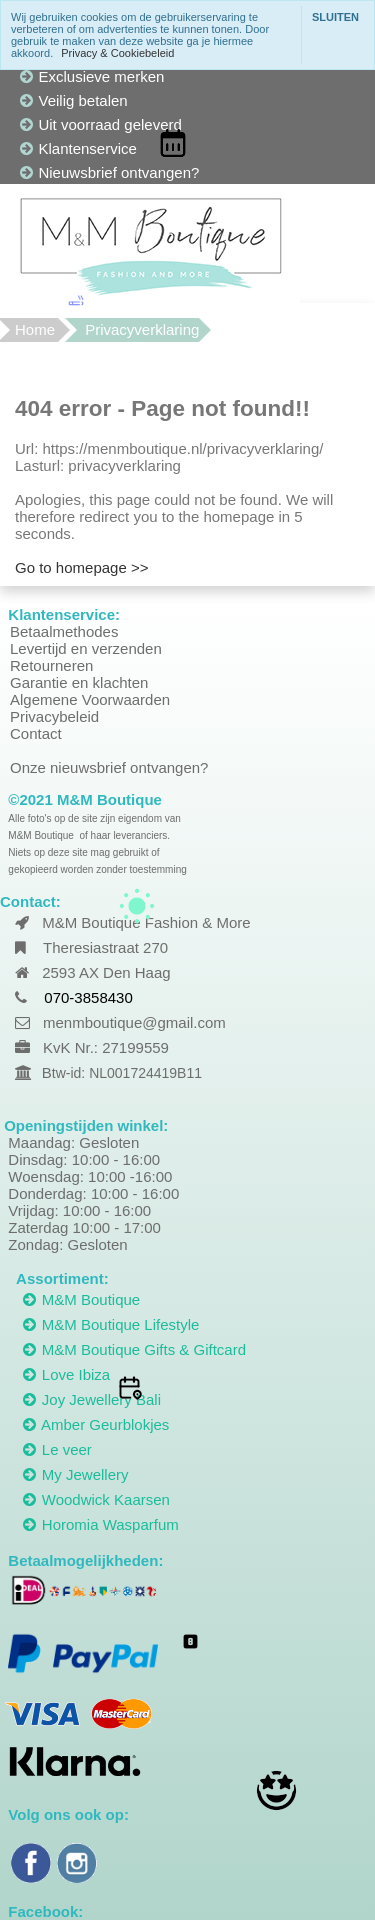 The width and height of the screenshot is (375, 1920). Describe the element at coordinates (129, 1387) in the screenshot. I see `pin an event to a specific location` at that location.